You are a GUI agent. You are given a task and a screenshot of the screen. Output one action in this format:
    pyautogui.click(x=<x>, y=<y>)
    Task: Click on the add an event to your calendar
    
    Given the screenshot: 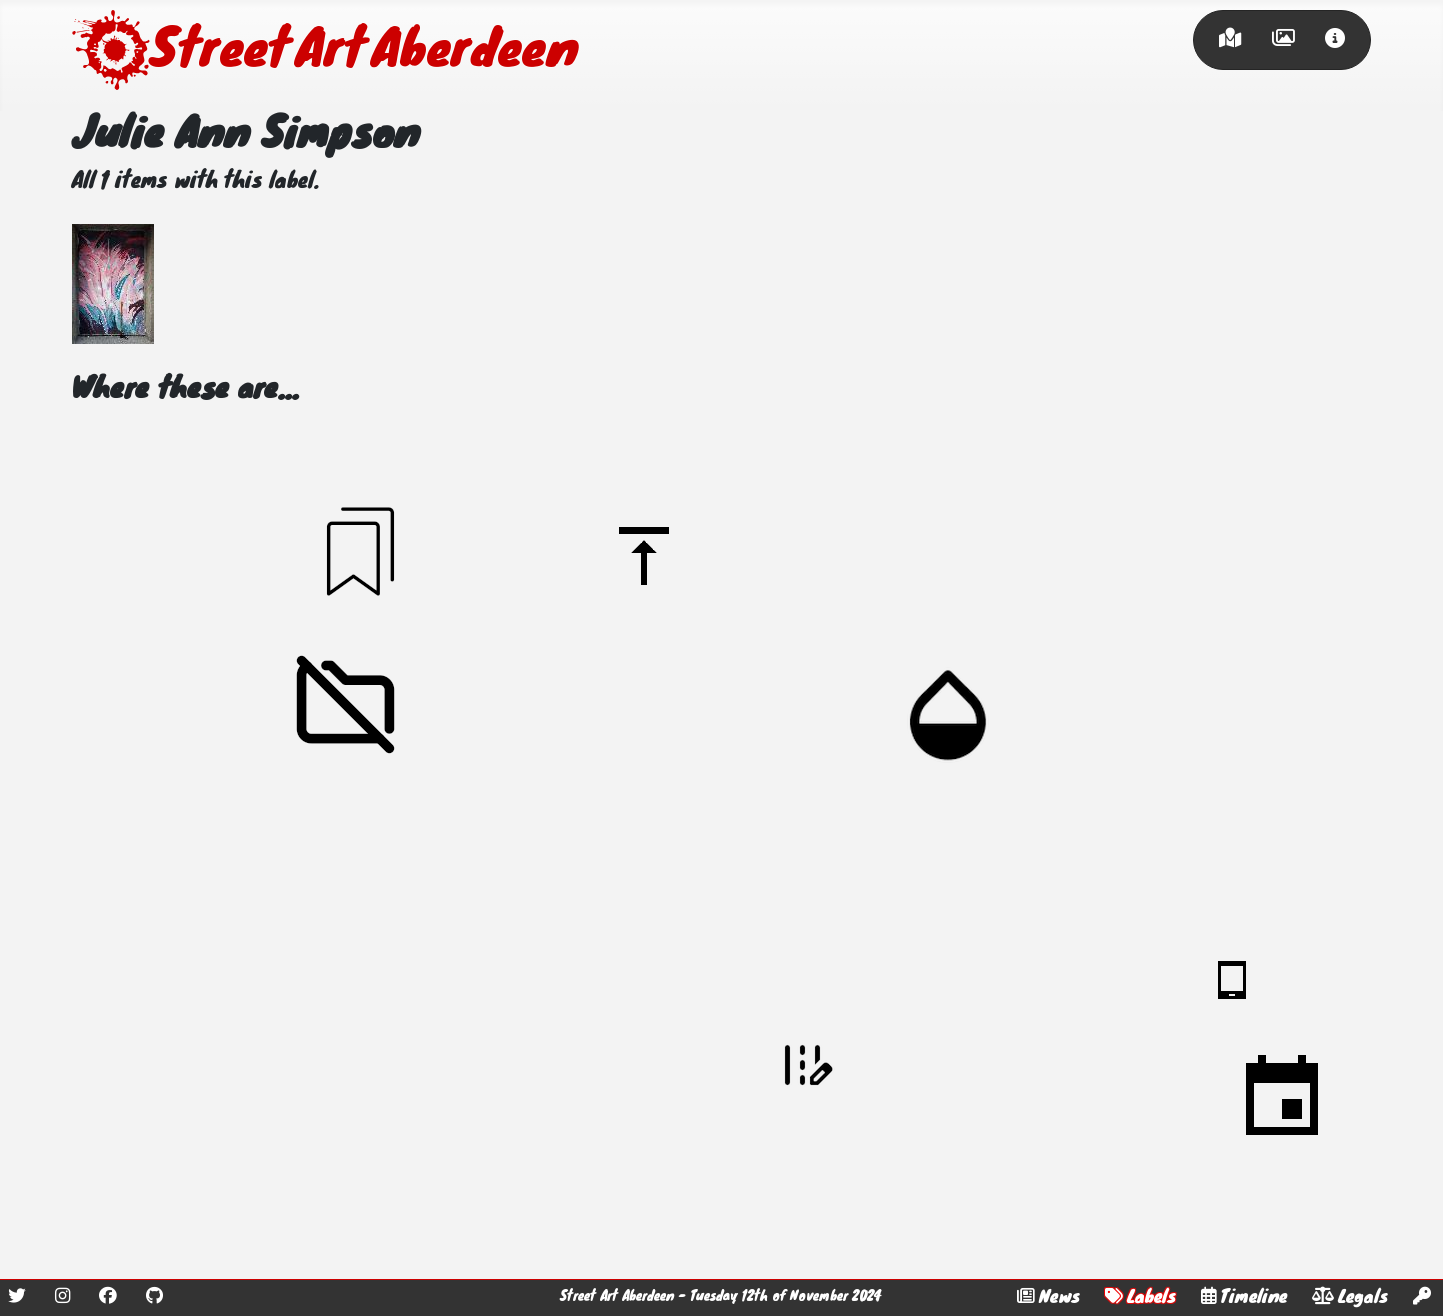 What is the action you would take?
    pyautogui.click(x=1282, y=1099)
    